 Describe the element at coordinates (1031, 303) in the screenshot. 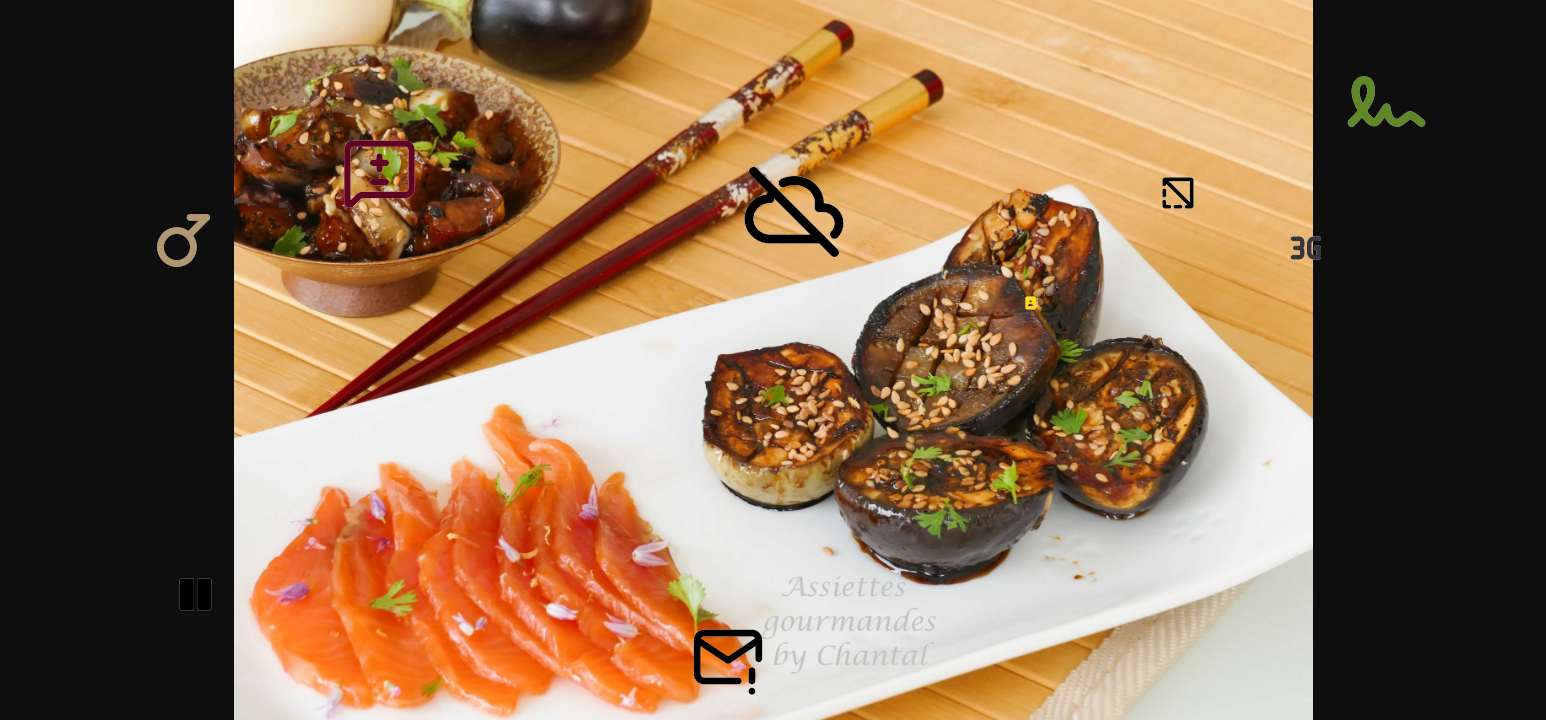

I see `open your contacts list` at that location.